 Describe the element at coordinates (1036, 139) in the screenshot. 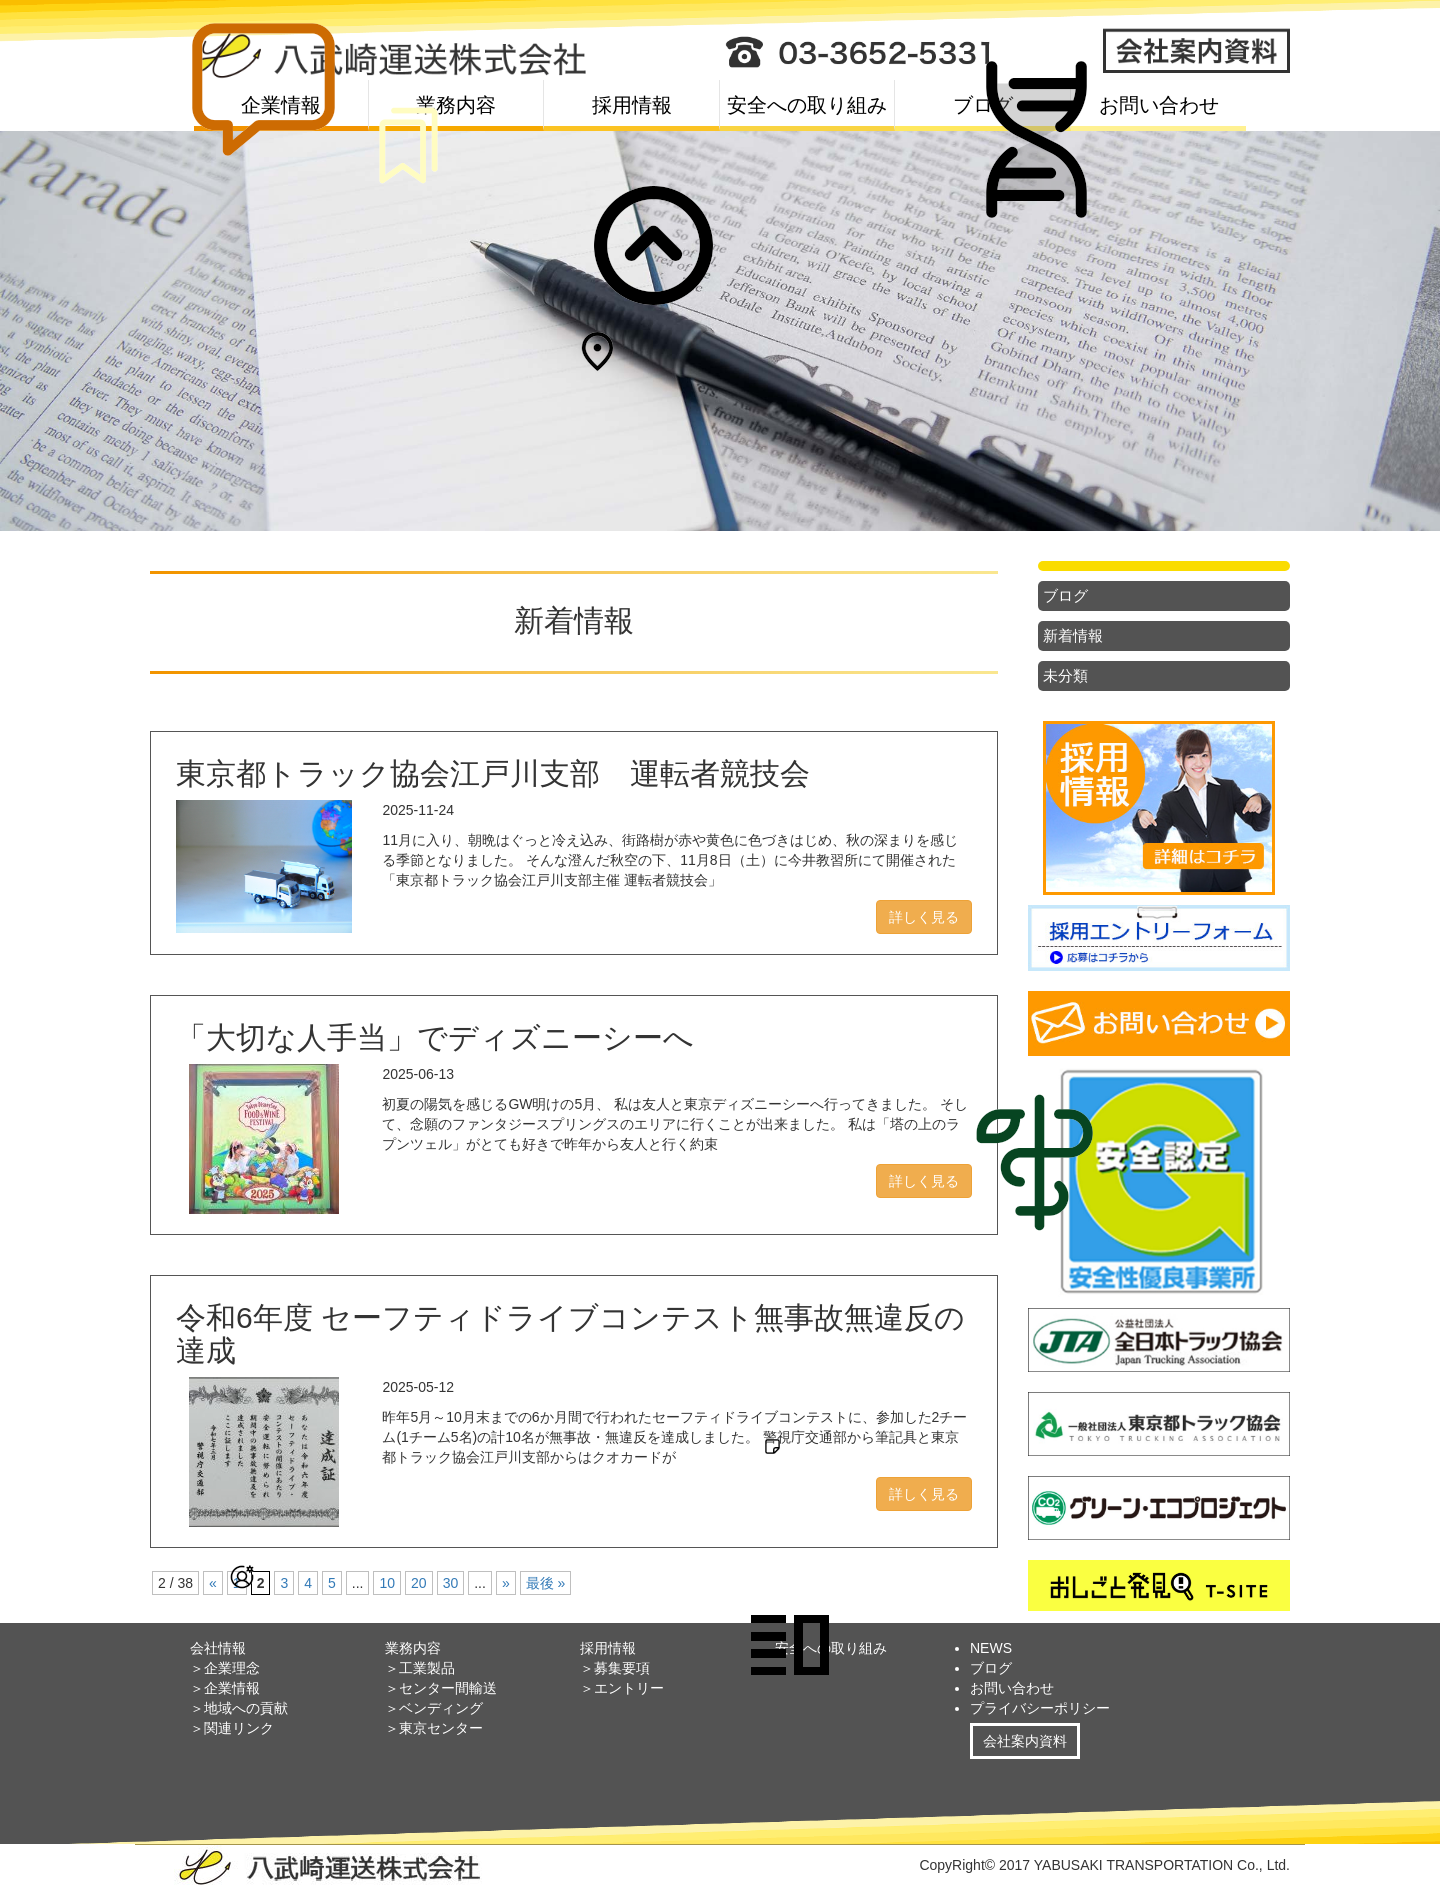

I see `access genetics or DNA-related features` at that location.